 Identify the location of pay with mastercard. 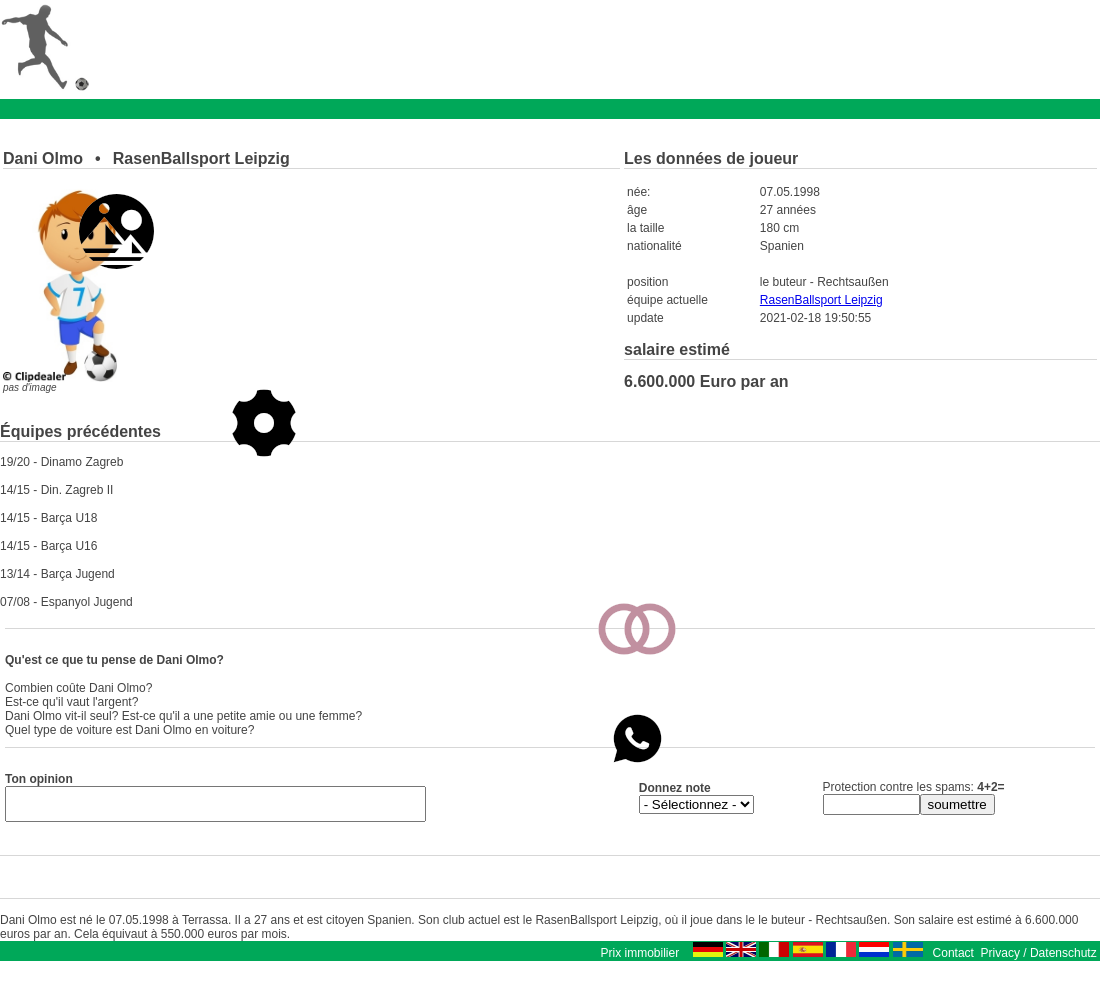
(637, 629).